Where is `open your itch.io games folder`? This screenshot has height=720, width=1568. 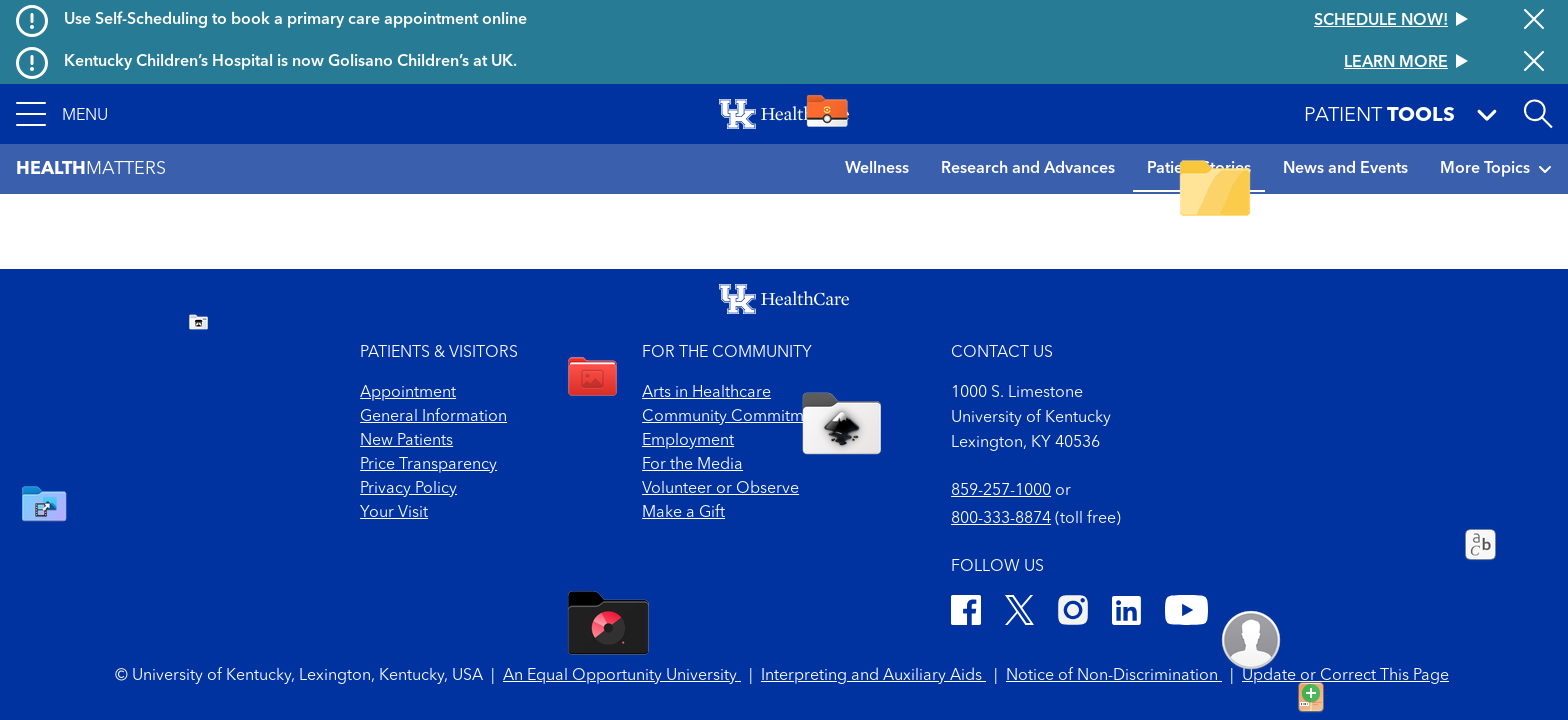
open your itch.io games folder is located at coordinates (198, 322).